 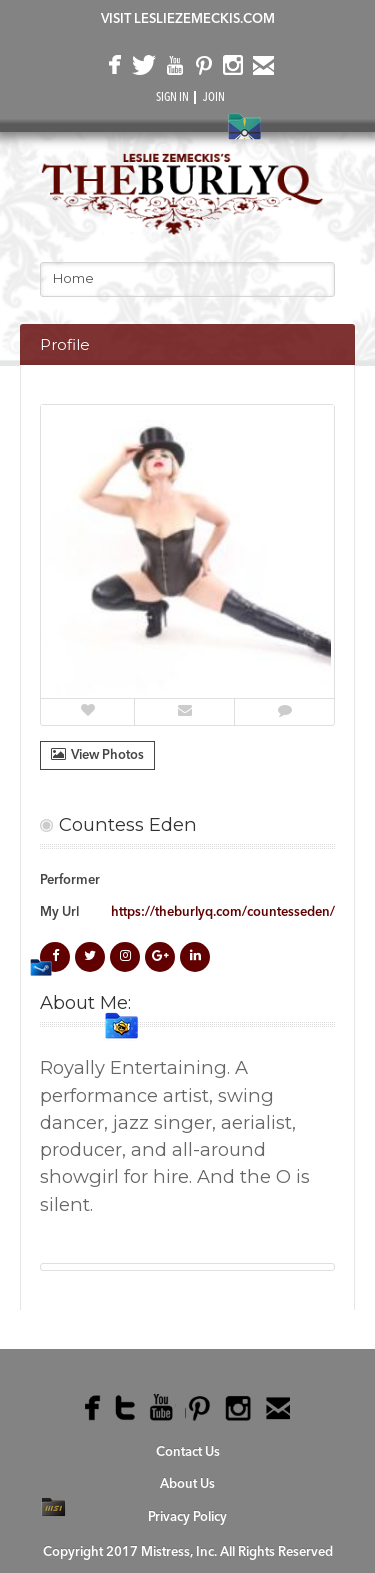 I want to click on open brawl stars game folder, so click(x=121, y=1026).